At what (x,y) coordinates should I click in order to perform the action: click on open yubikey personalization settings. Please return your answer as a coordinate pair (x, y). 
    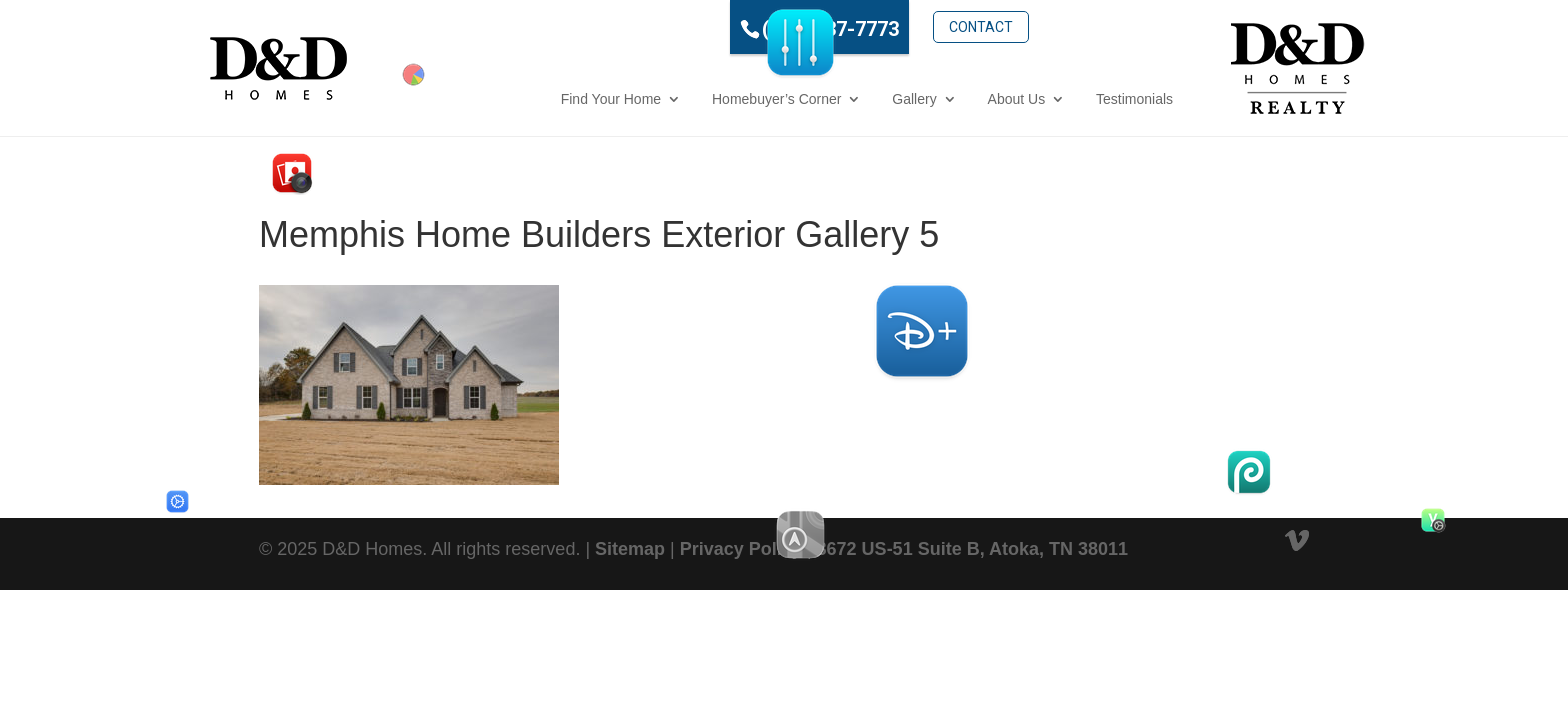
    Looking at the image, I should click on (1433, 520).